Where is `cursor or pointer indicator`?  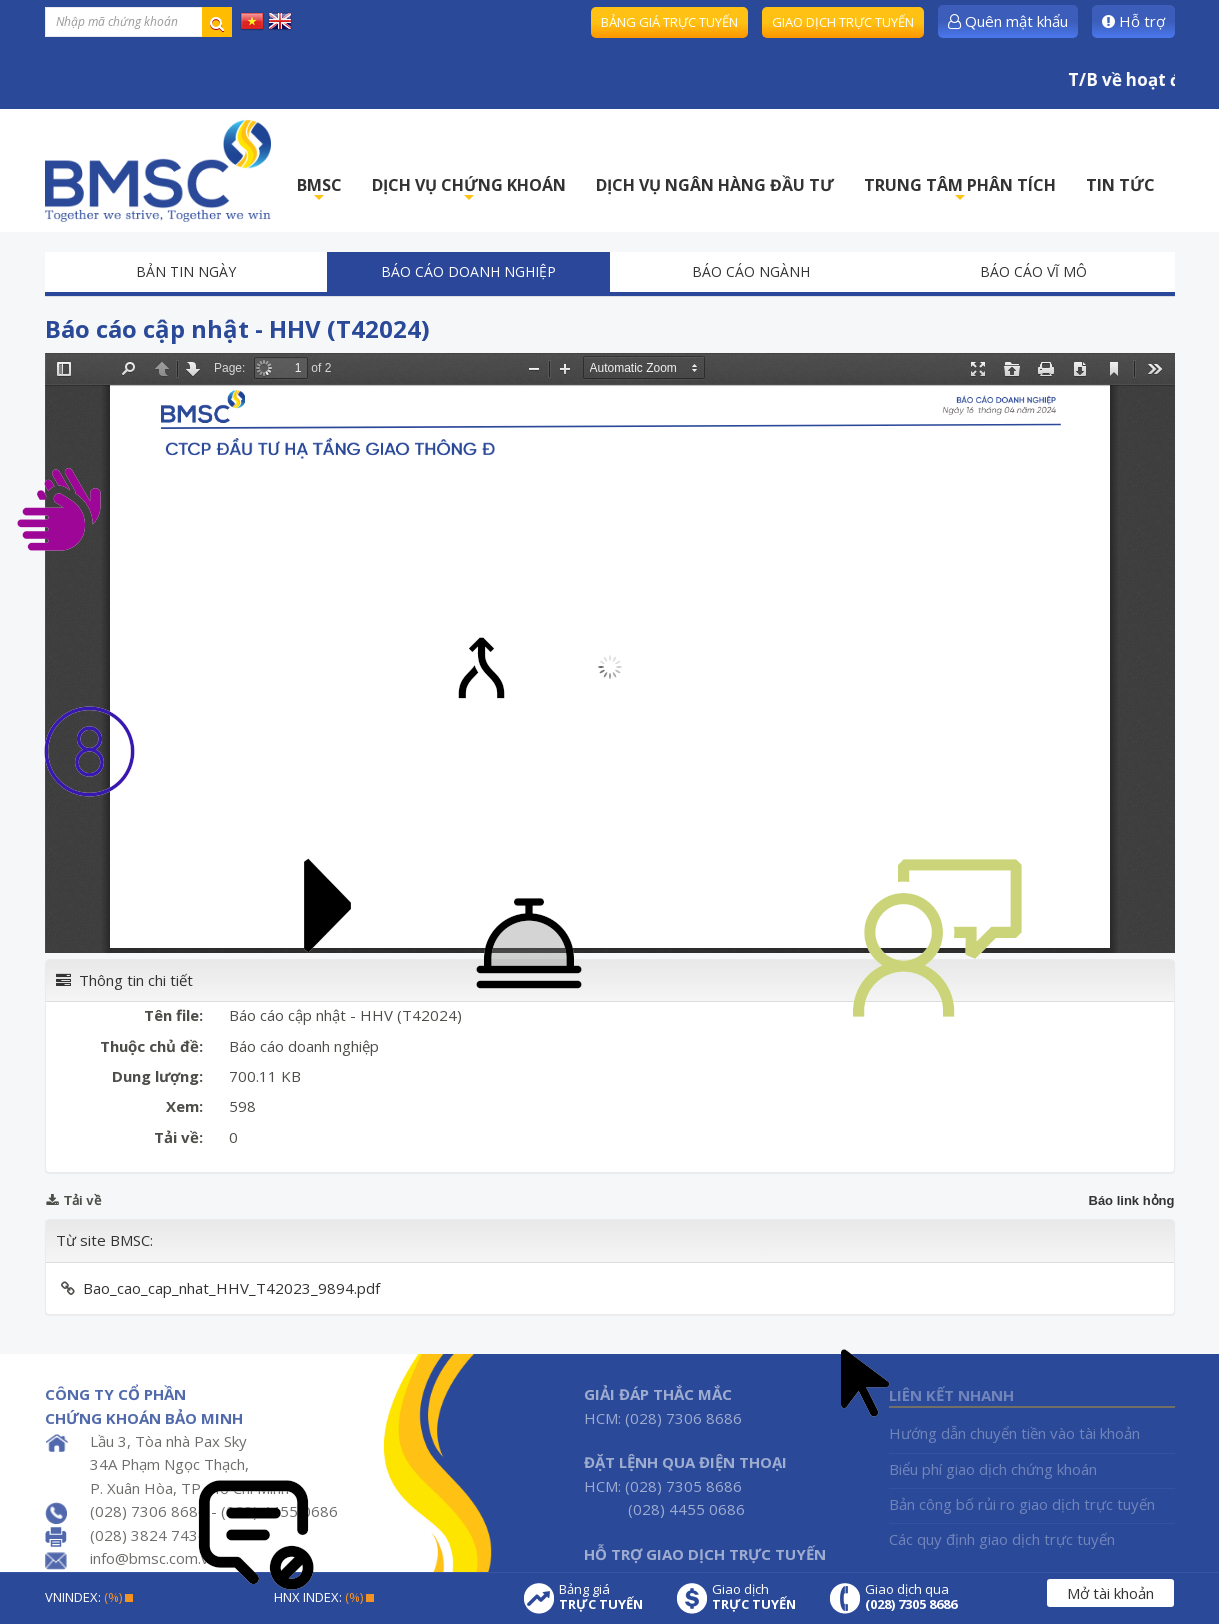
cursor or pointer indicator is located at coordinates (862, 1383).